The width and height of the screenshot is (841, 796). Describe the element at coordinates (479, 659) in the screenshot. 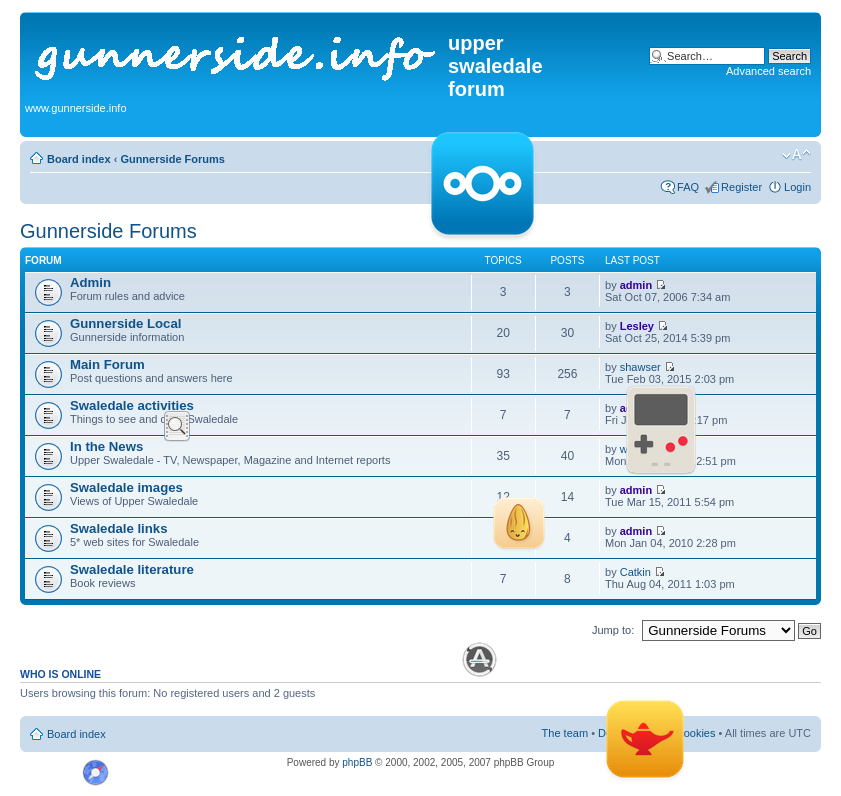

I see `open the software updater application` at that location.